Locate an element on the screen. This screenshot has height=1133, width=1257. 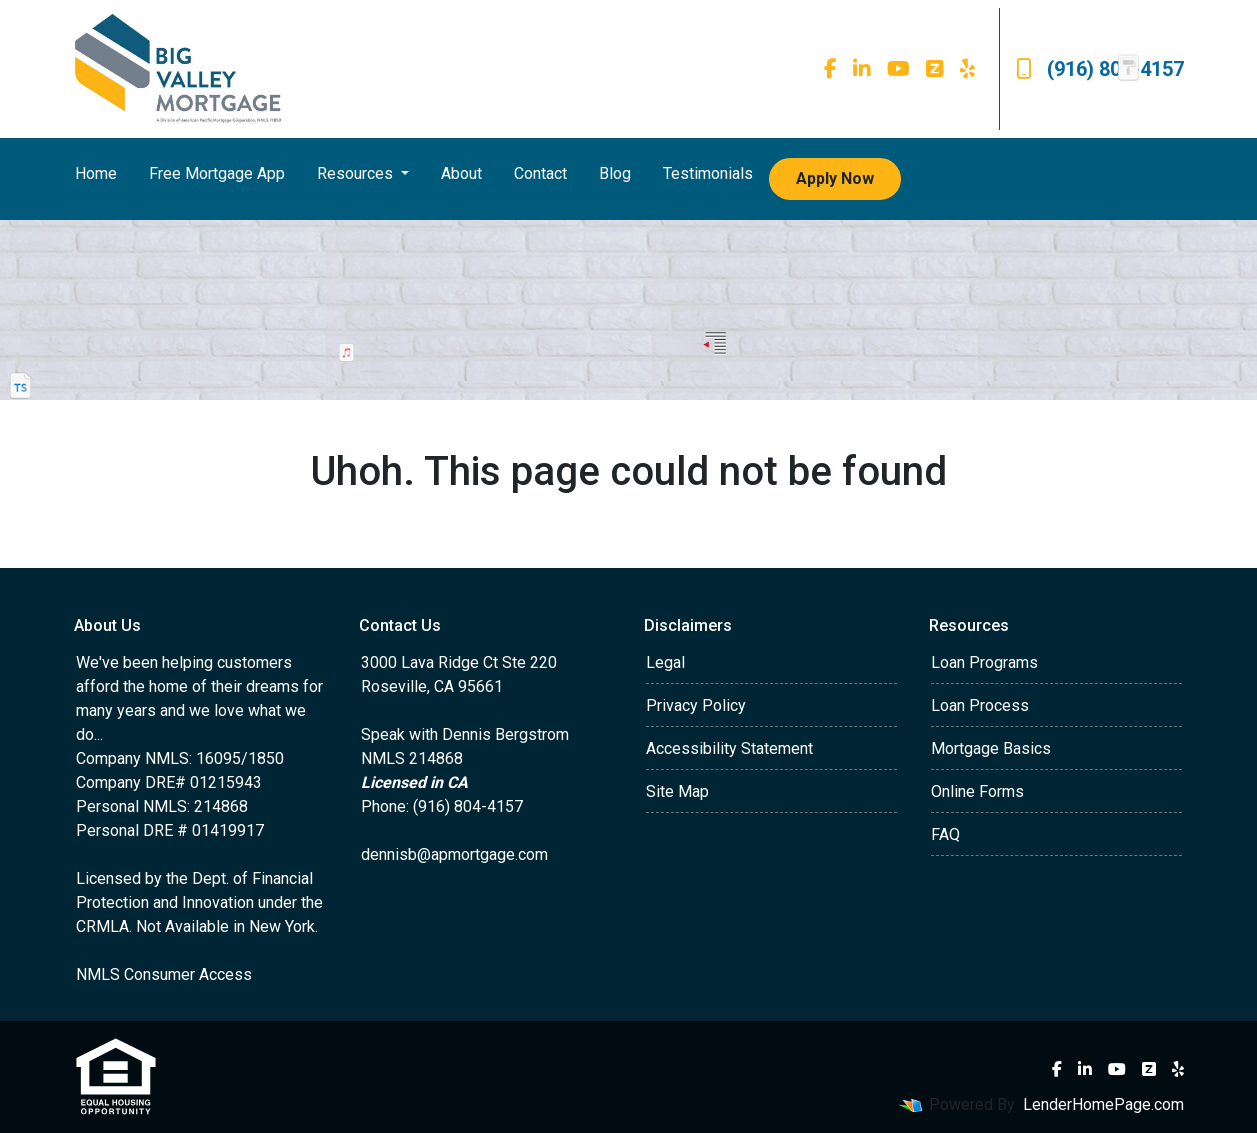
an audio file in your system is located at coordinates (346, 352).